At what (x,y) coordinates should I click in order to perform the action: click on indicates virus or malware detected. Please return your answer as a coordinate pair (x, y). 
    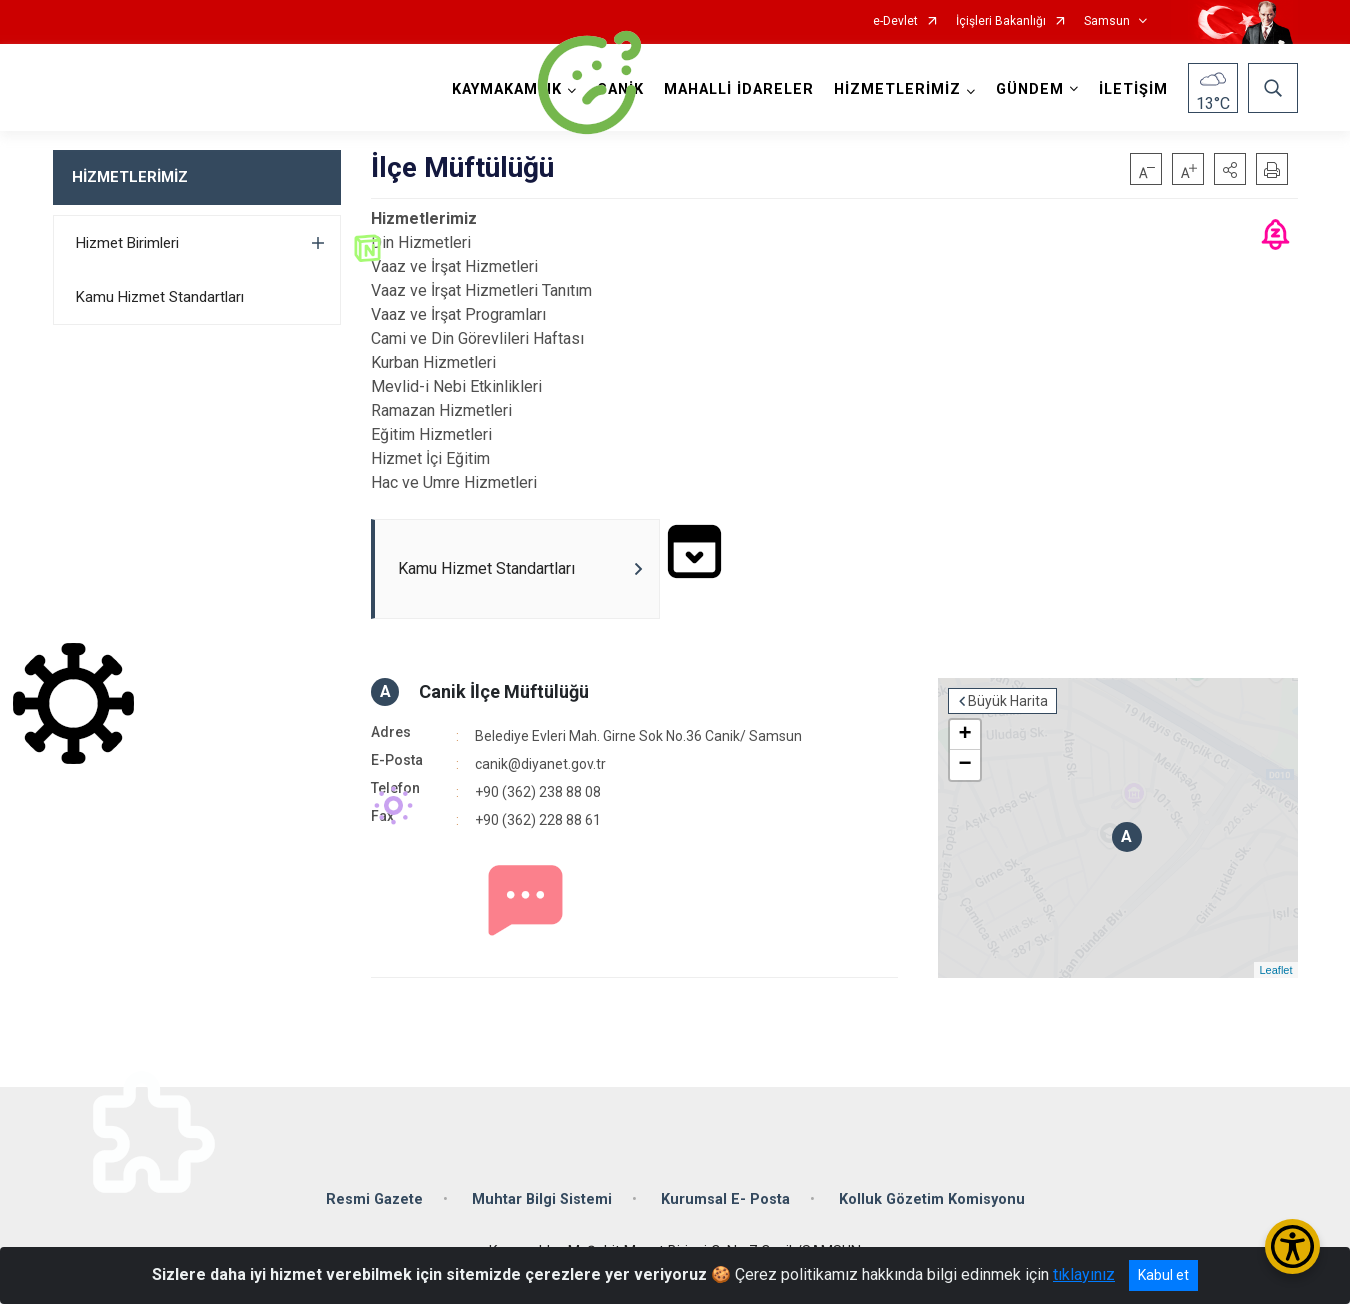
    Looking at the image, I should click on (73, 703).